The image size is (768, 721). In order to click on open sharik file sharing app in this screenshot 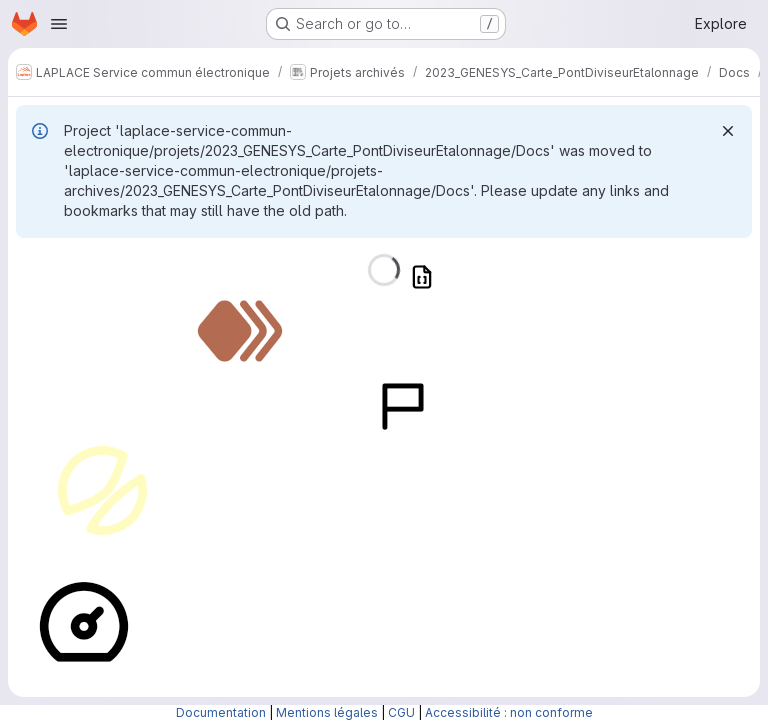, I will do `click(102, 490)`.